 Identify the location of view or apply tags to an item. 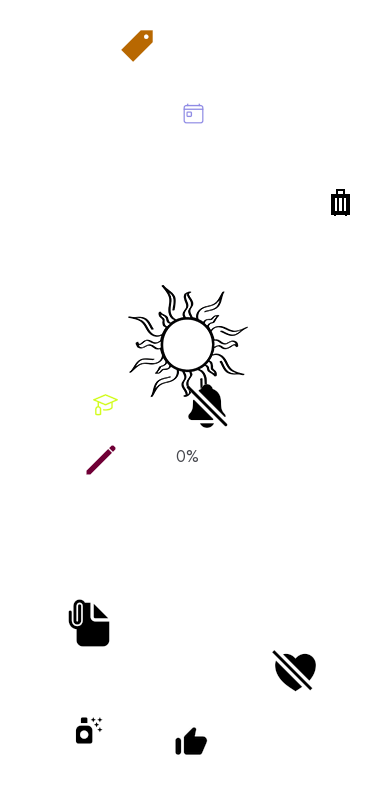
(137, 45).